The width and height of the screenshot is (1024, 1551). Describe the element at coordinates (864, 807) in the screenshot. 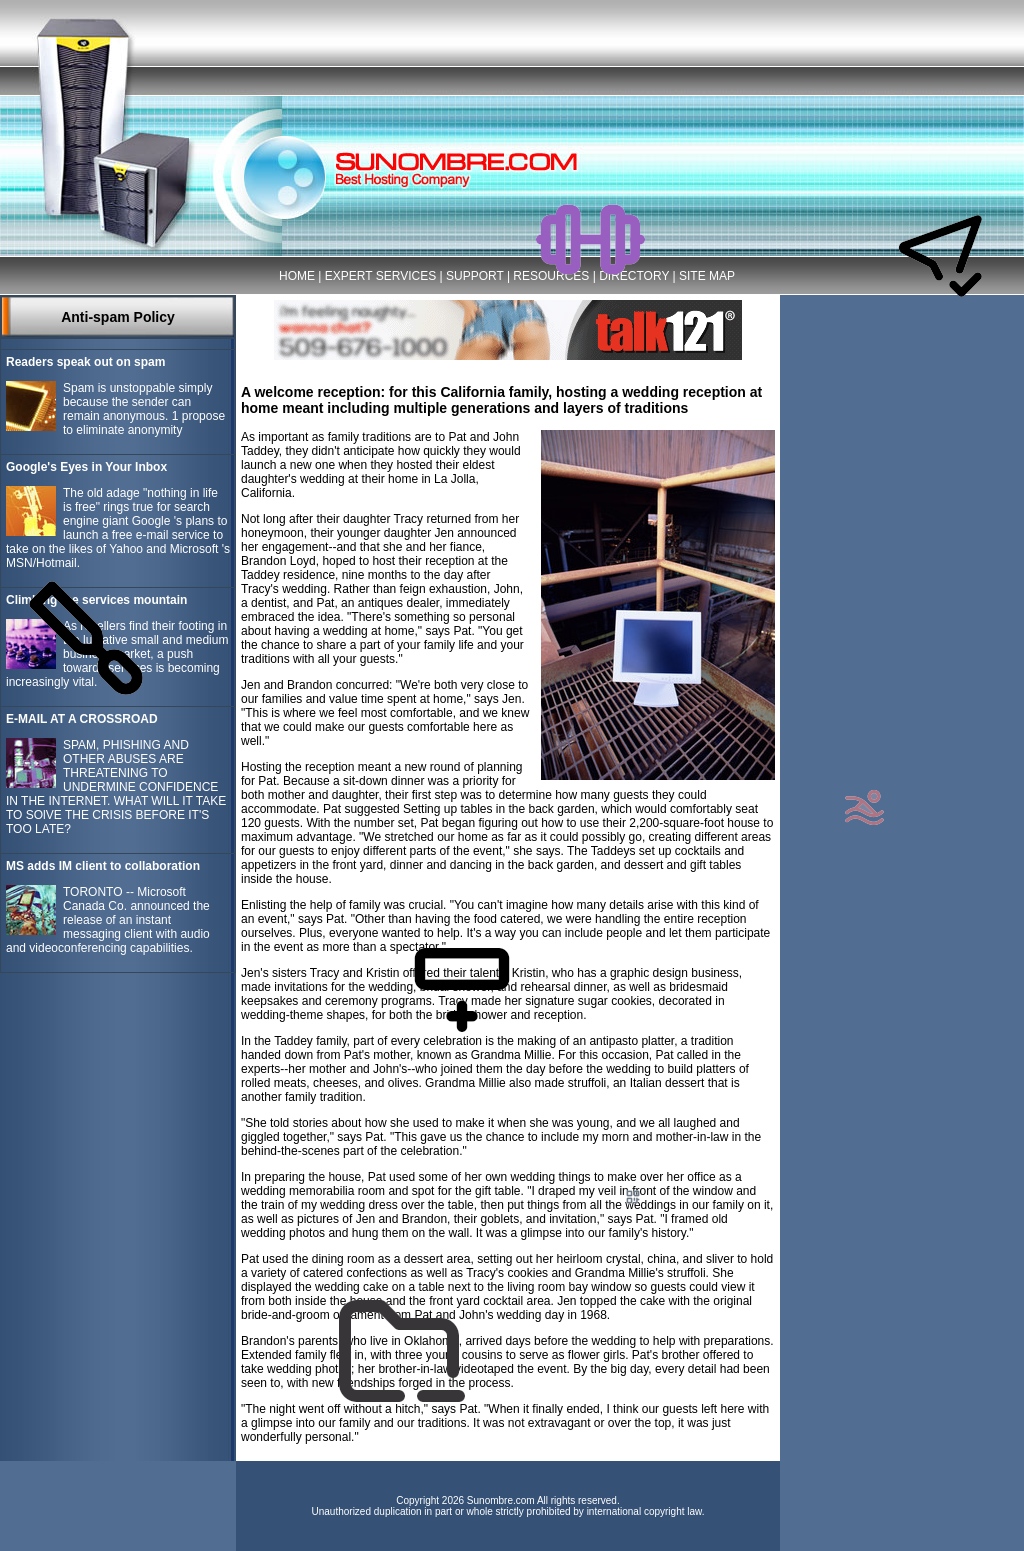

I see `indicates swimming pool or aquatic facilities nearby` at that location.